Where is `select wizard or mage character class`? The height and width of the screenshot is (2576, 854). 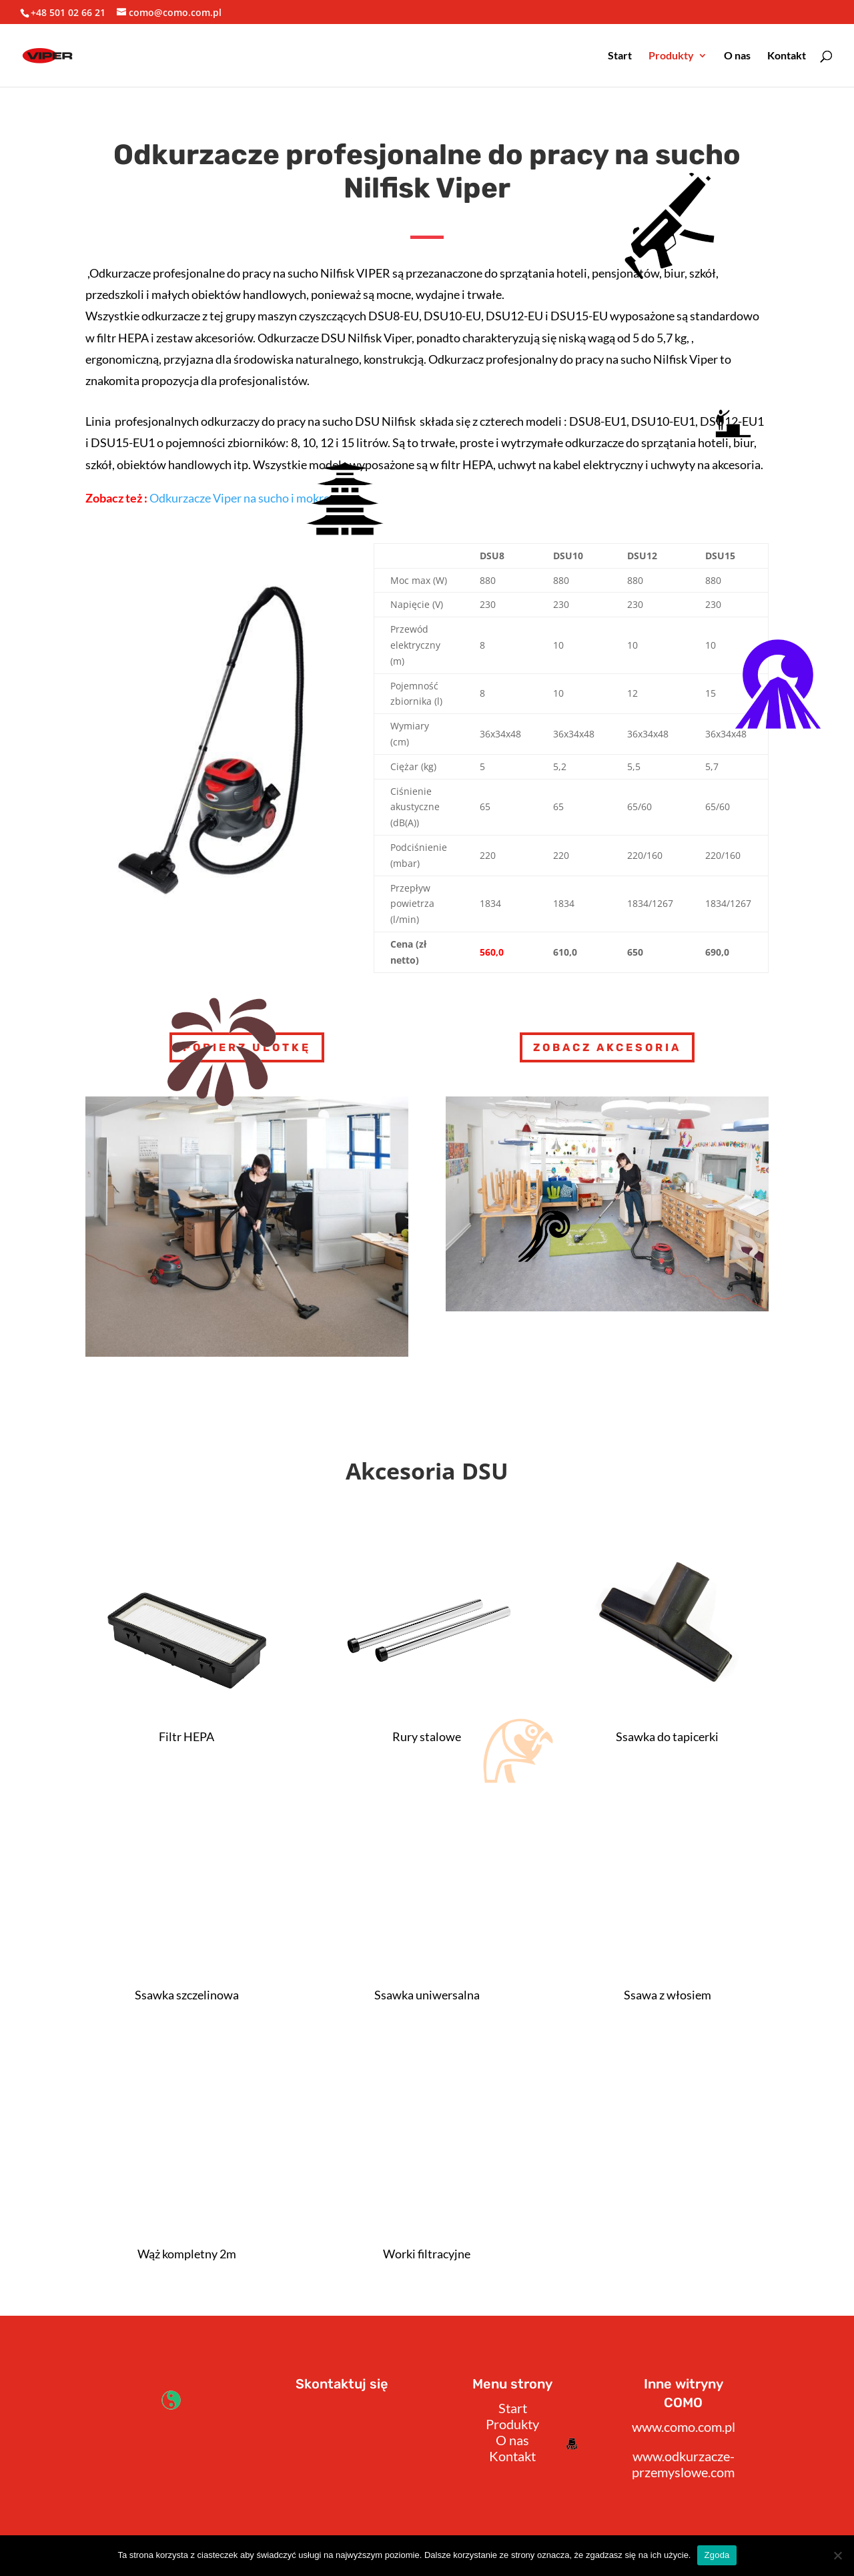
select wizard or mage character class is located at coordinates (544, 1236).